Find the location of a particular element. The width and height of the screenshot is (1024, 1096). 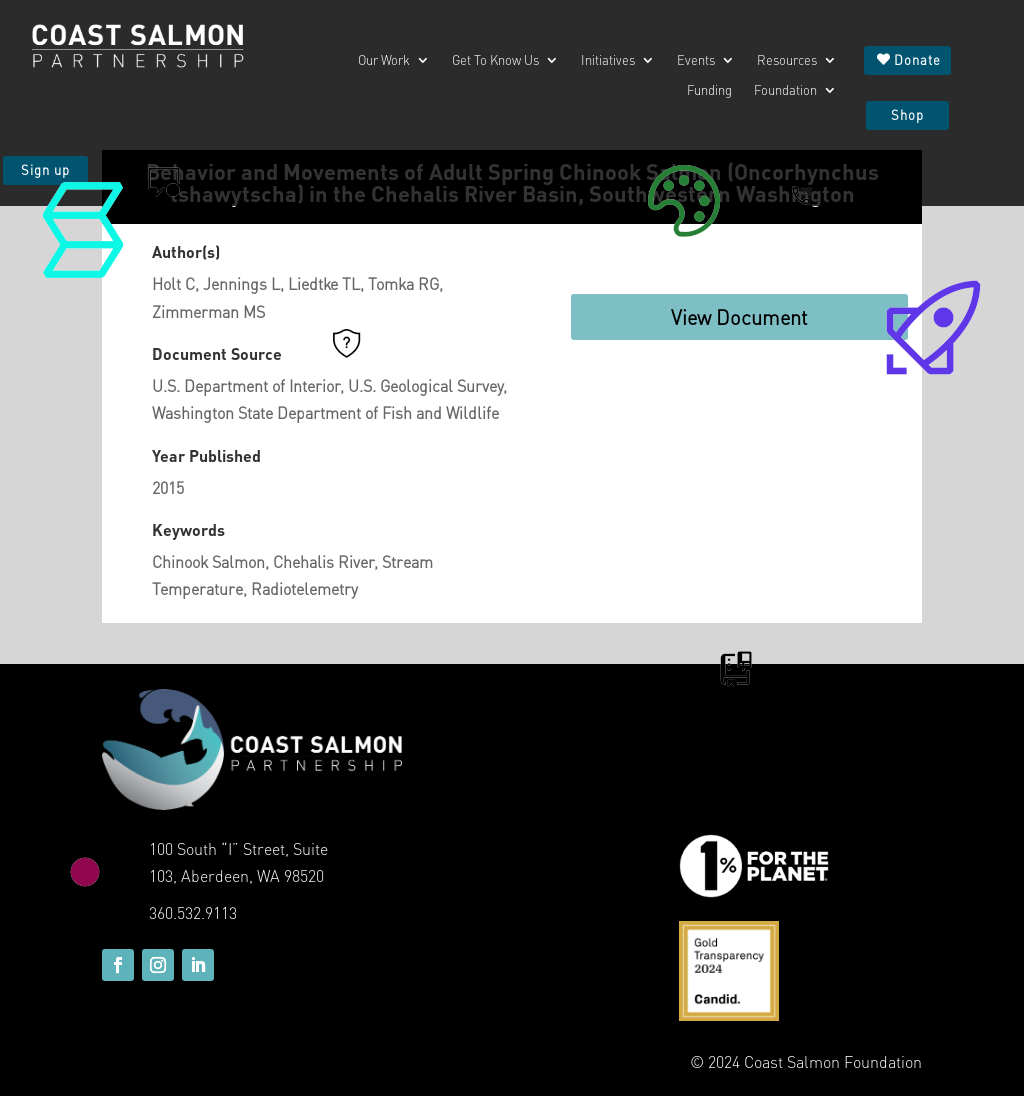

access TTY/TDD accessibility calling features is located at coordinates (802, 196).